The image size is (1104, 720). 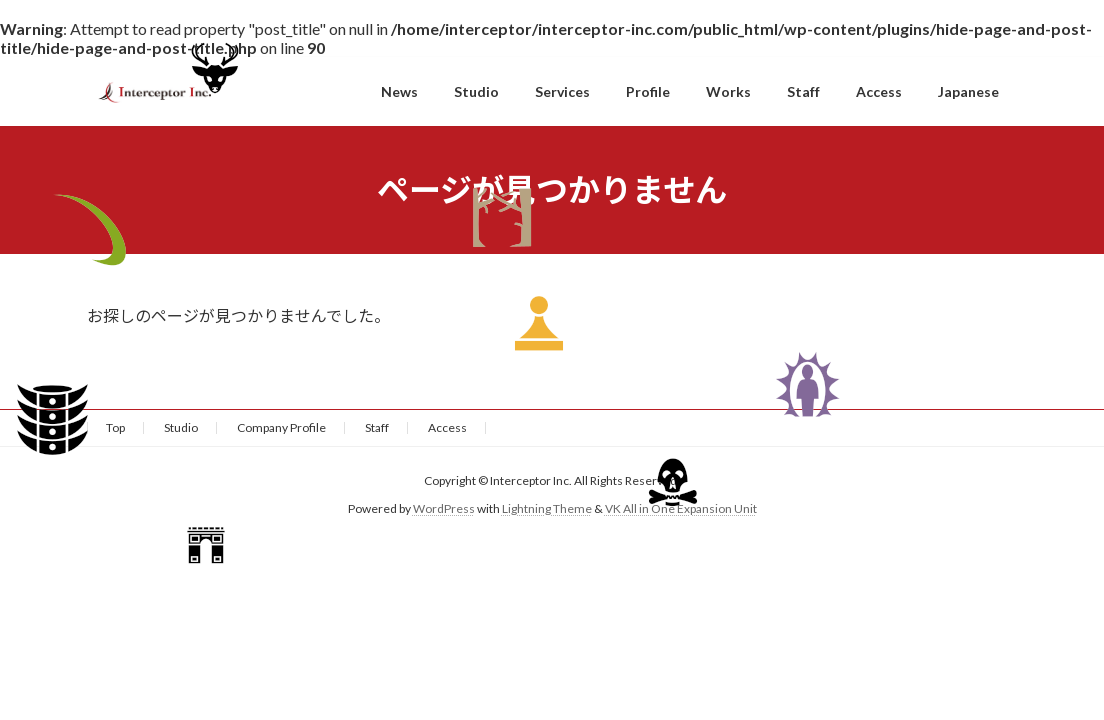 I want to click on perform a quick attack or slash action, so click(x=89, y=230).